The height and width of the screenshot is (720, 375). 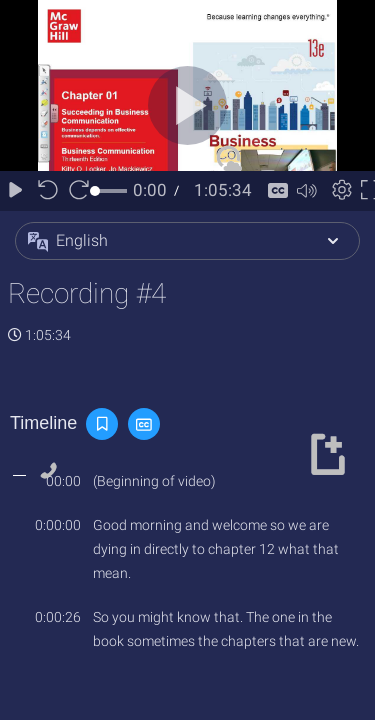 I want to click on indicates partly cloudy night weather conditions, so click(x=228, y=157).